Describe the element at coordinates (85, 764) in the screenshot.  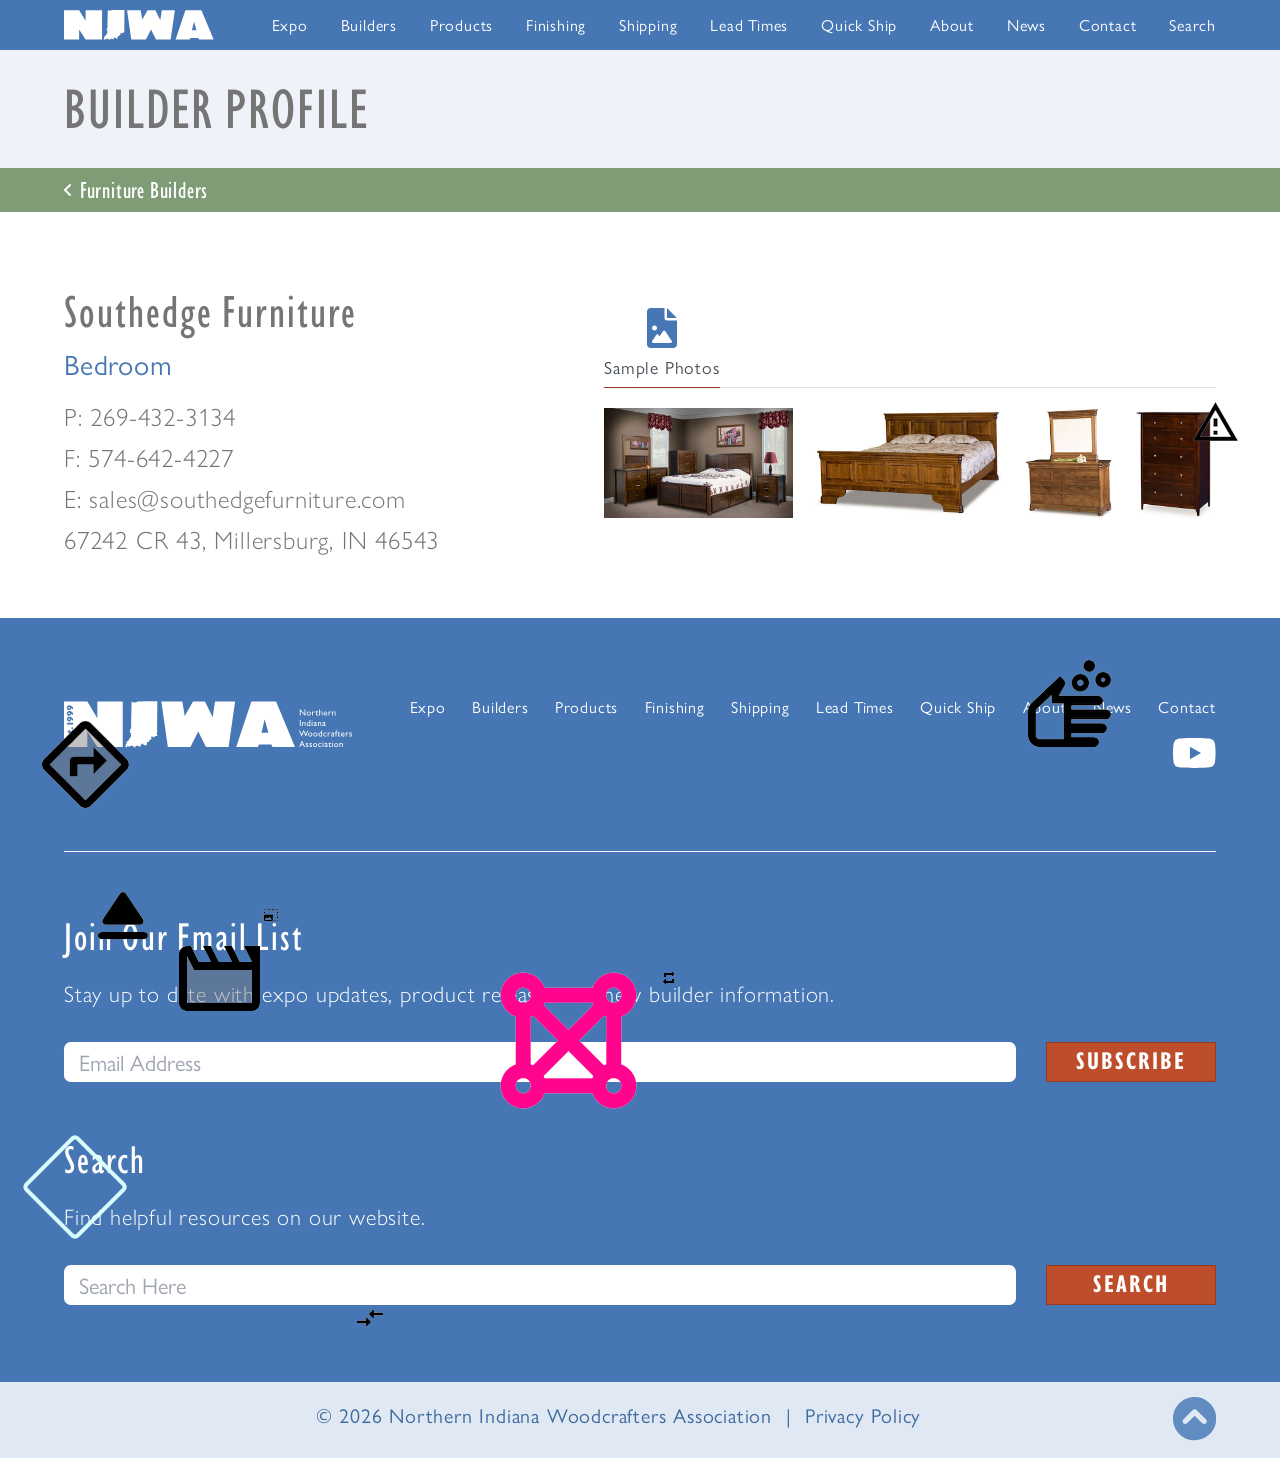
I see `get directions to a location` at that location.